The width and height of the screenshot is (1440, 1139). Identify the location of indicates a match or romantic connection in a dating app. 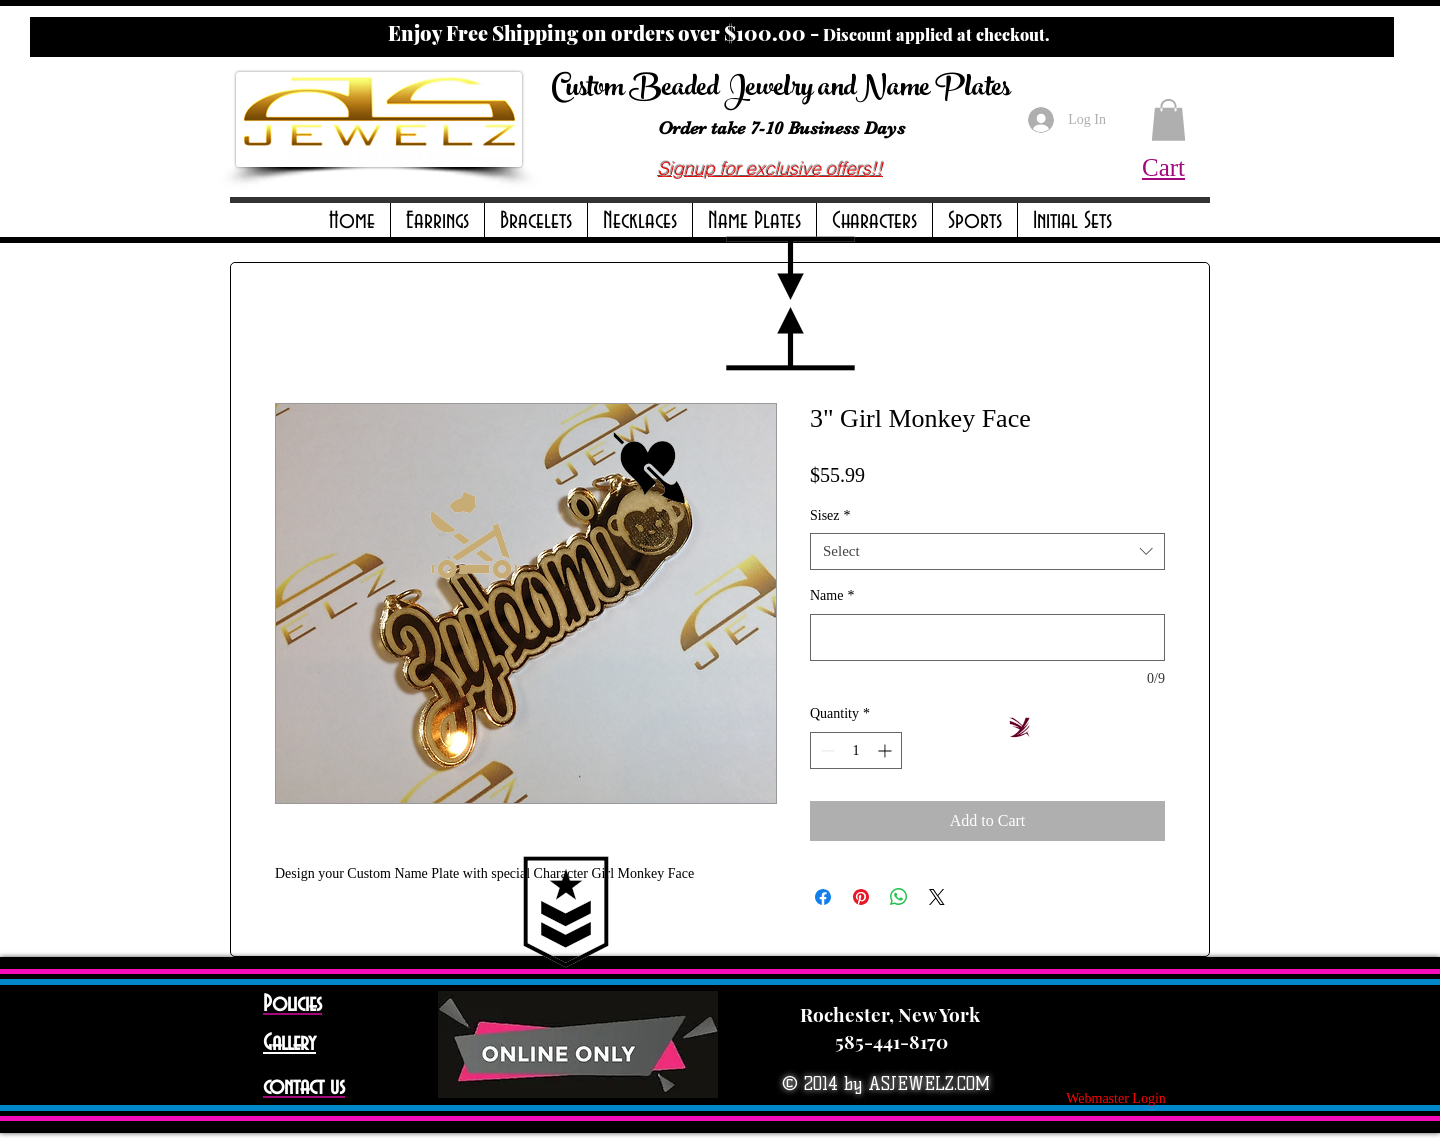
(649, 467).